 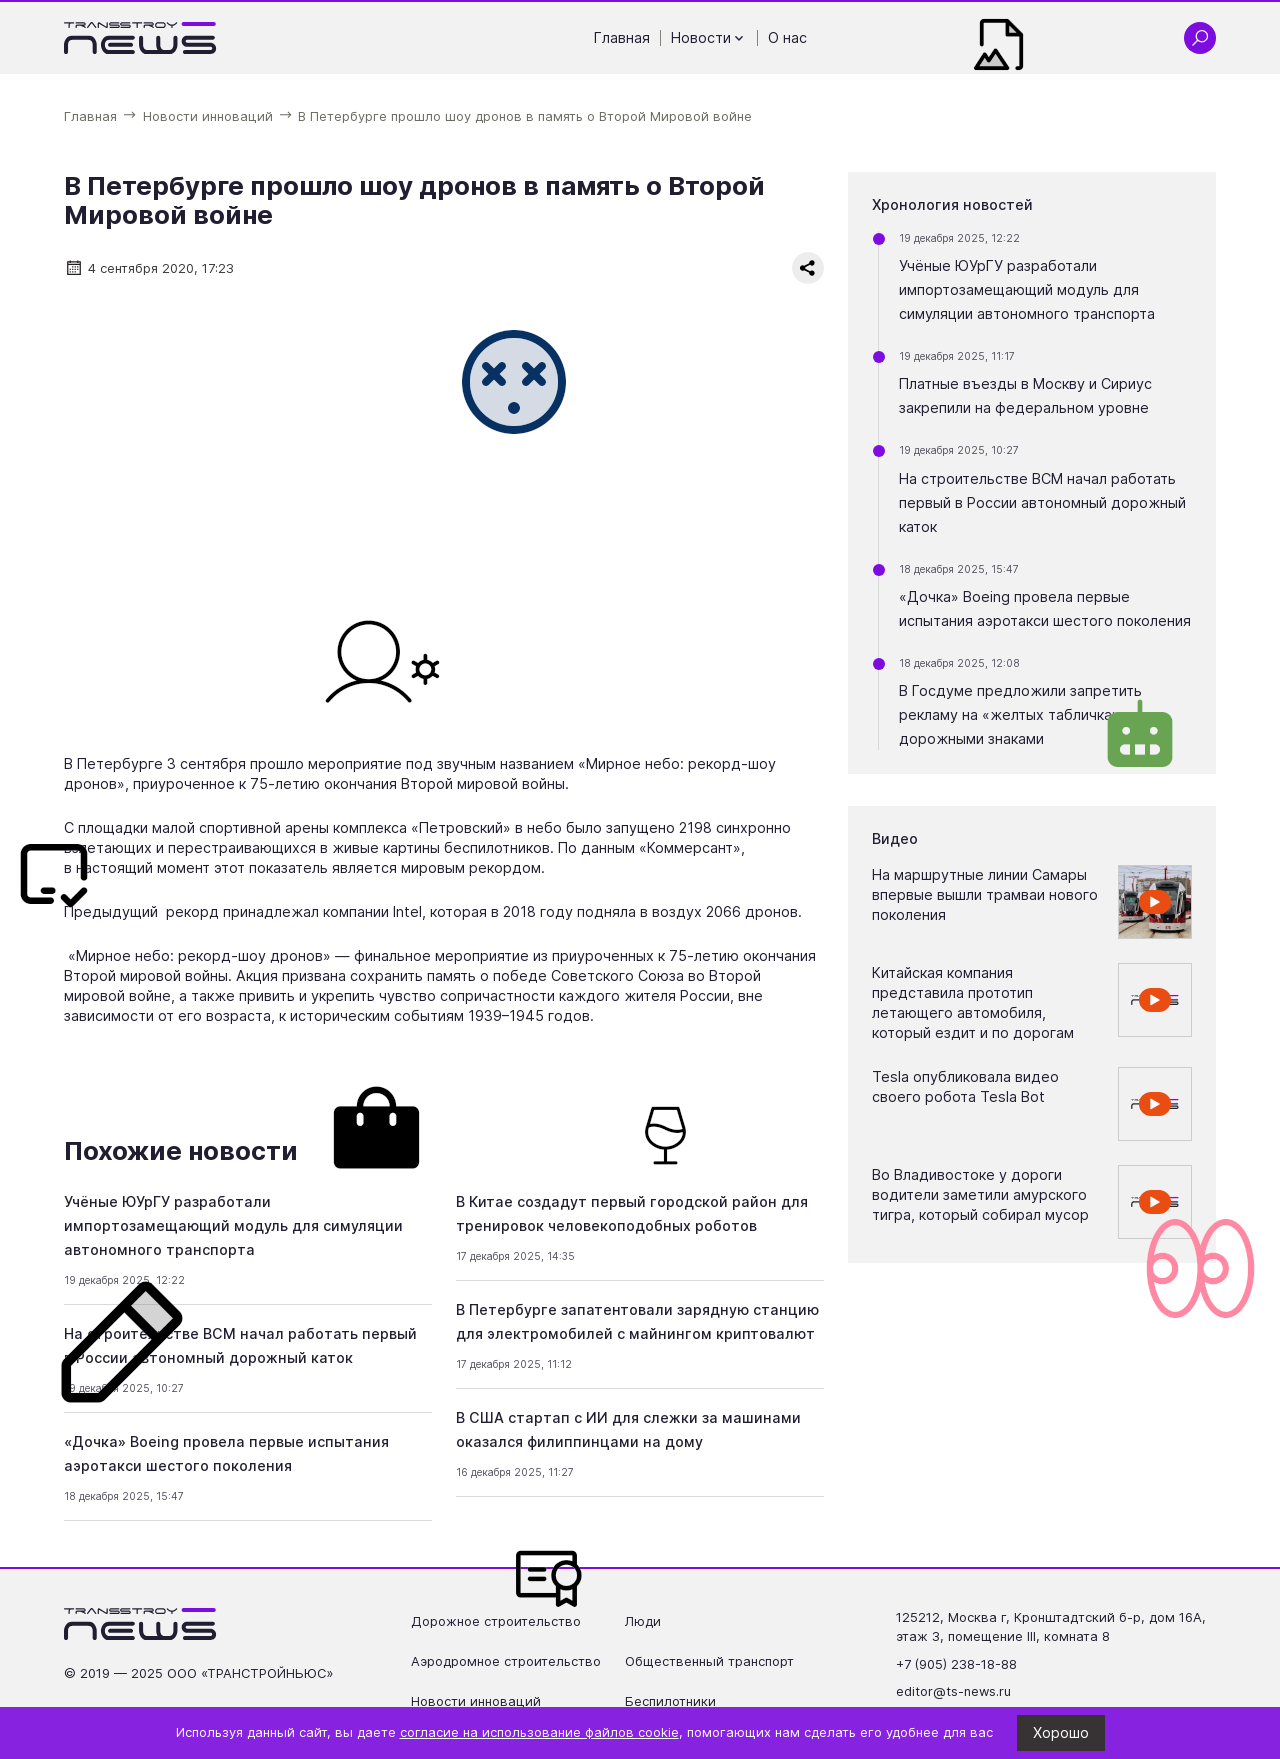 I want to click on tablet device successfully connected, so click(x=54, y=874).